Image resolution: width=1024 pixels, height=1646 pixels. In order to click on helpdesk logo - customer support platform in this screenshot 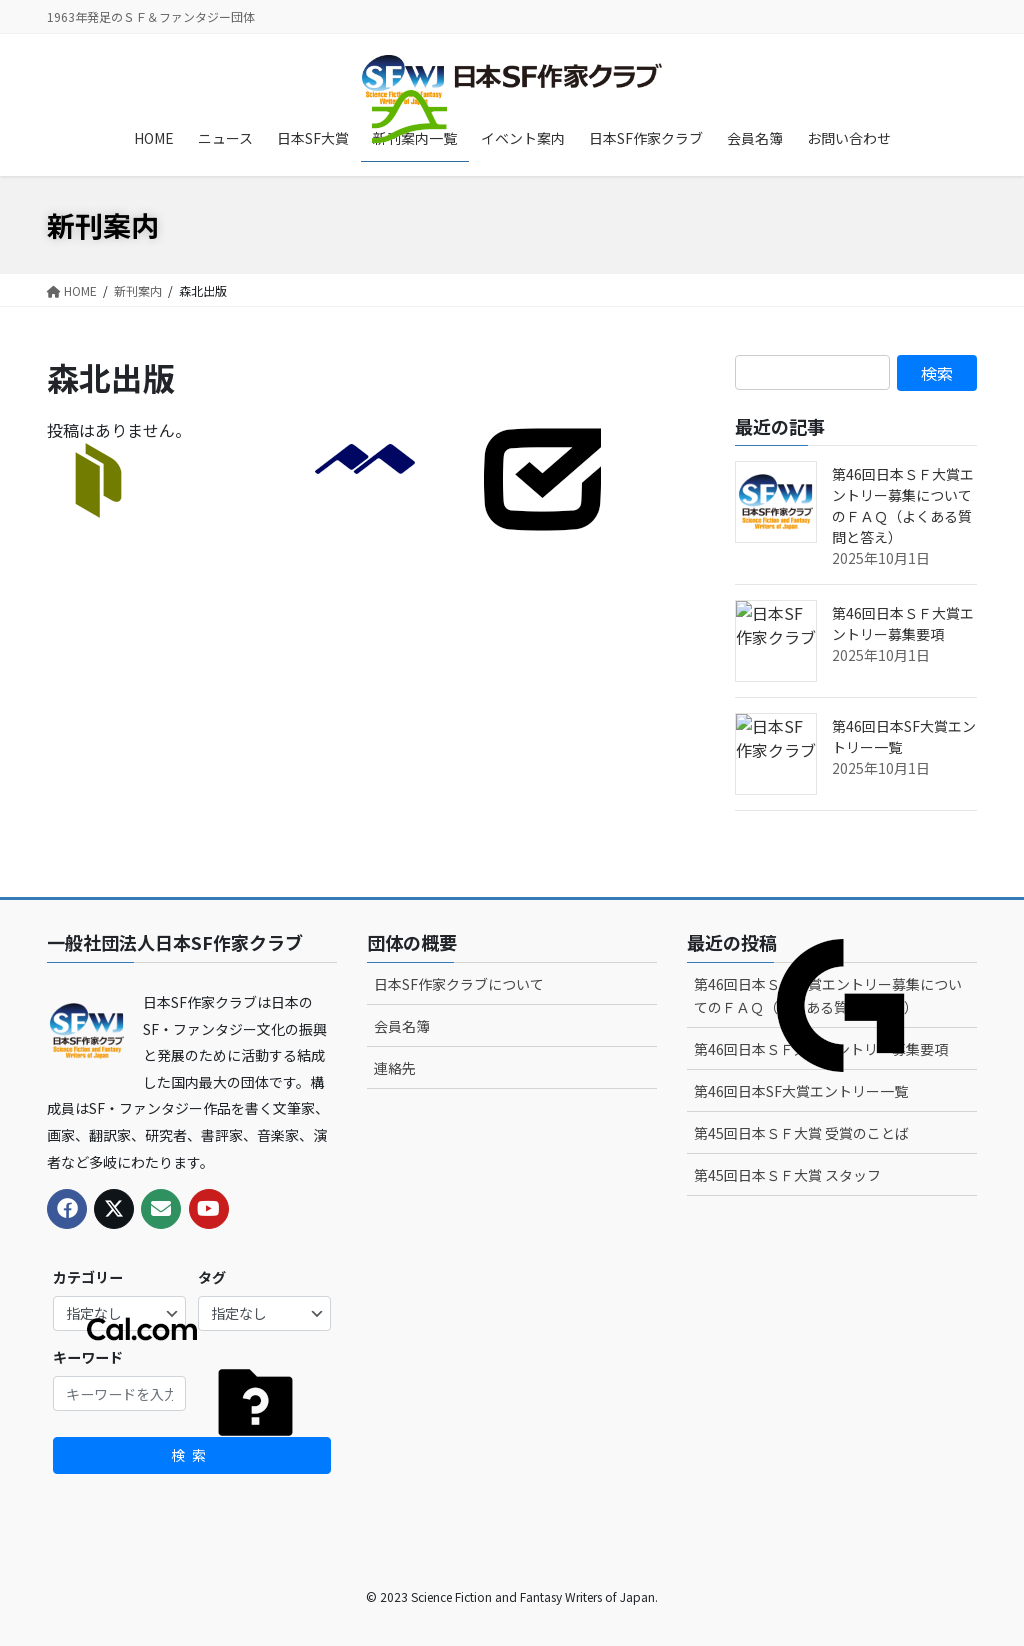, I will do `click(542, 479)`.